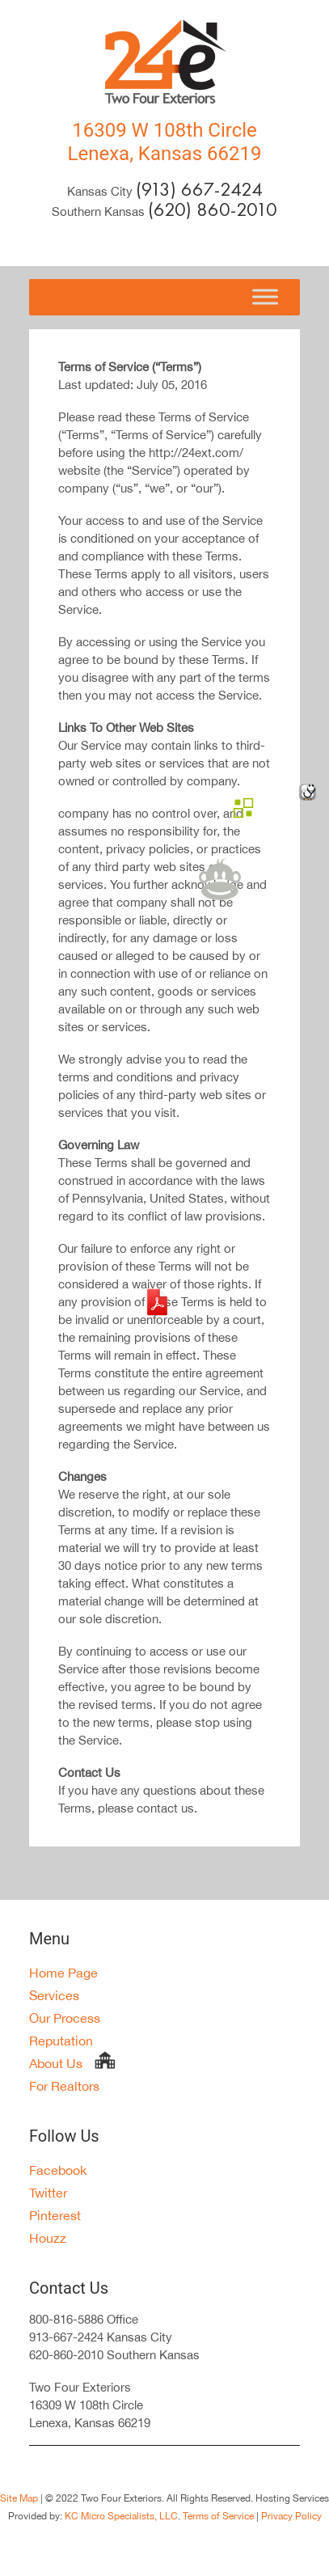  What do you see at coordinates (104, 2061) in the screenshot?
I see `access educational apps and resources` at bounding box center [104, 2061].